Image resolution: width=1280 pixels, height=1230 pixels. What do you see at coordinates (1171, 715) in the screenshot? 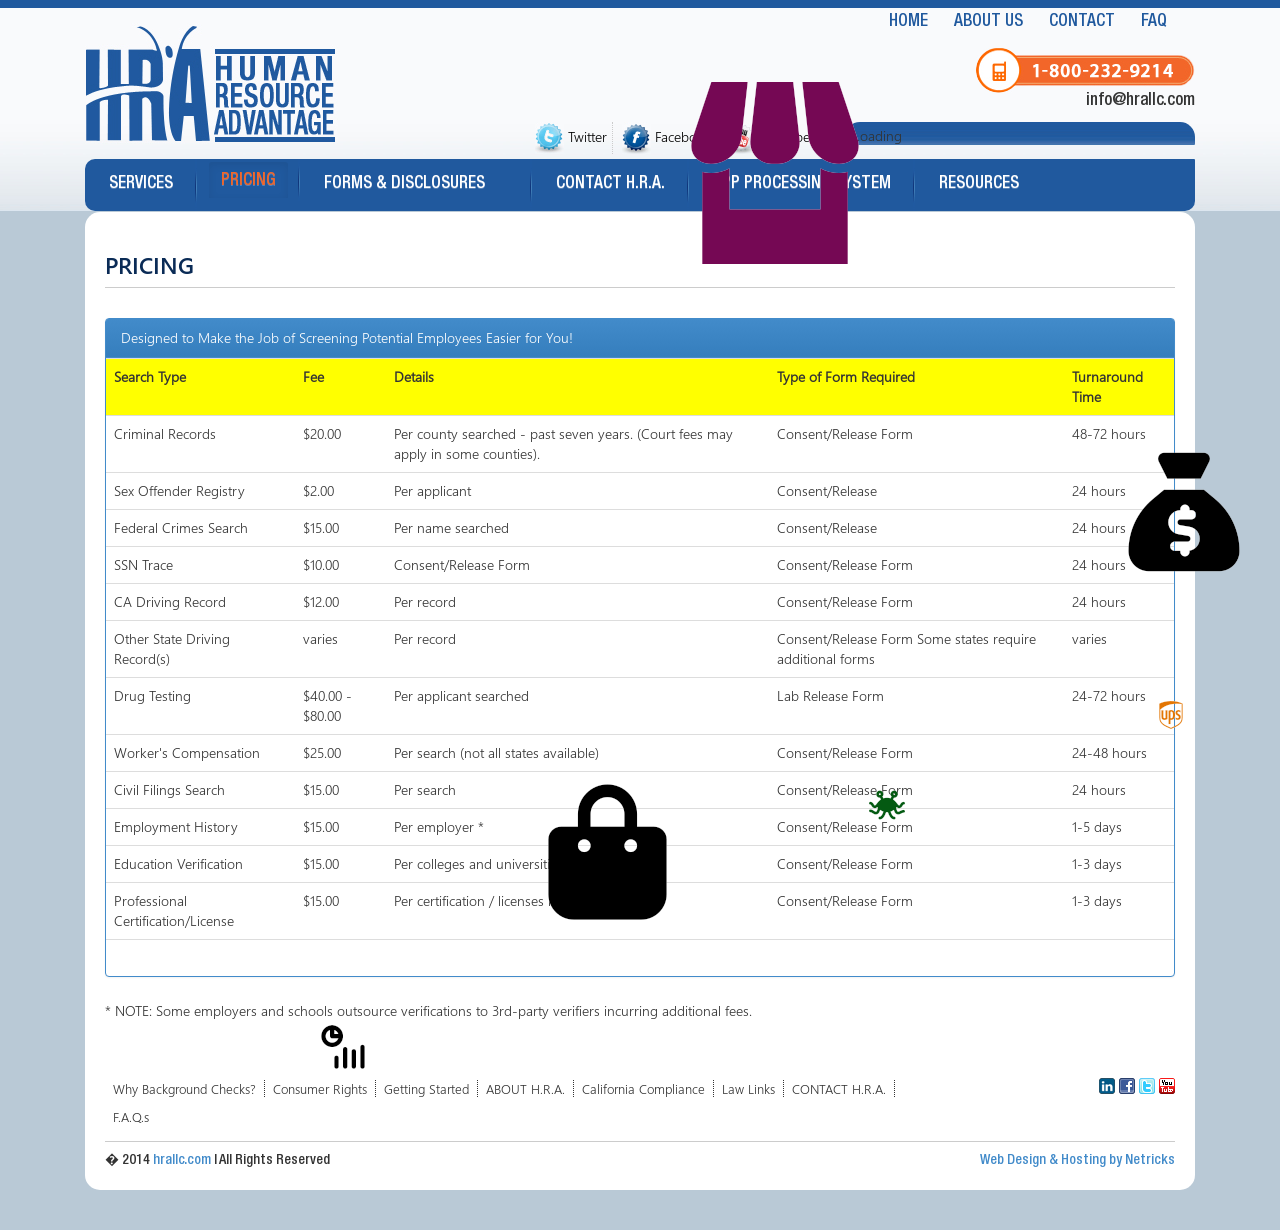
I see `UPS shipping and delivery services` at bounding box center [1171, 715].